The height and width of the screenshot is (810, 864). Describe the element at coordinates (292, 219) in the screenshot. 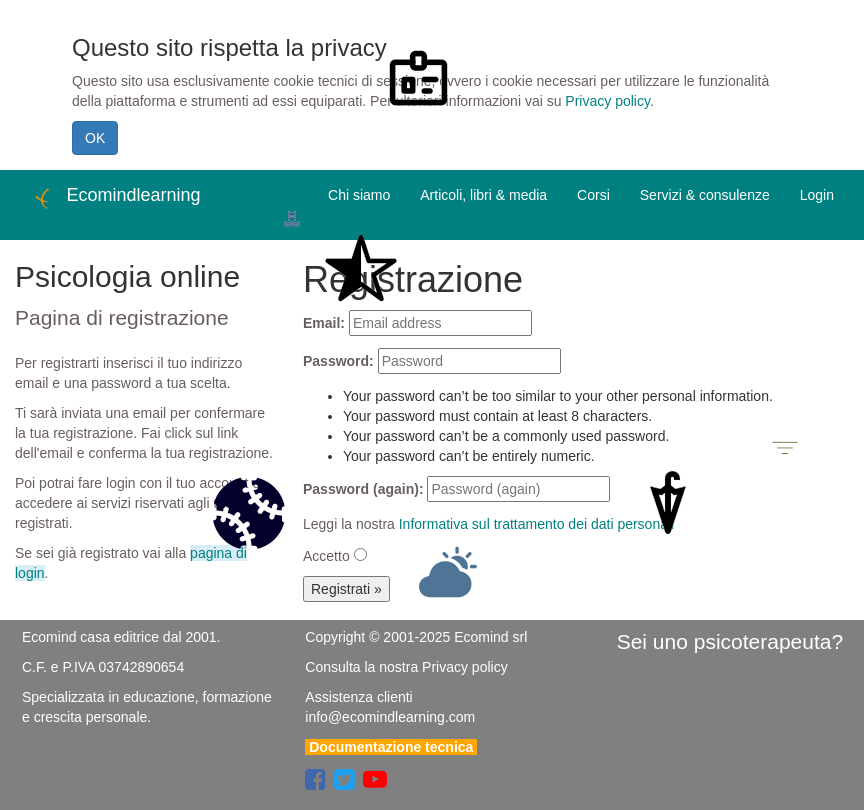

I see `view swimming pool amenities` at that location.